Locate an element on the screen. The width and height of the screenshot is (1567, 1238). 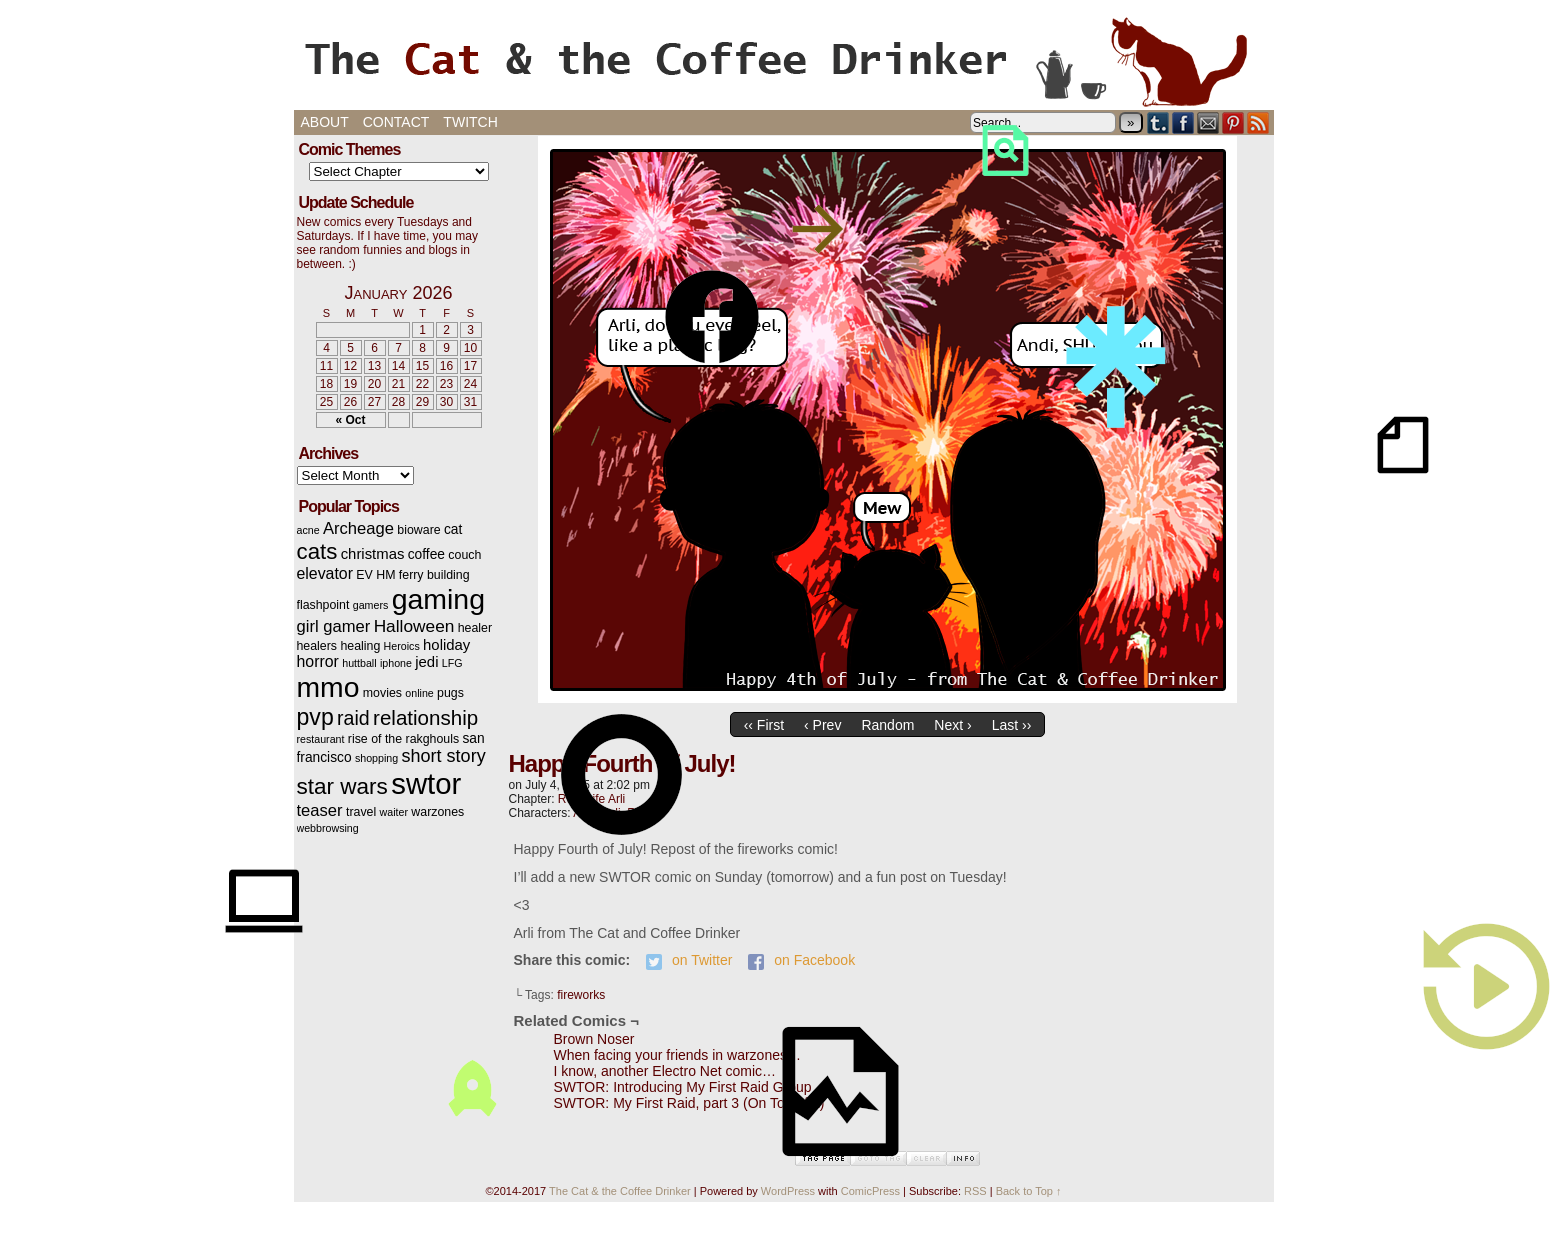
view or open a document is located at coordinates (1403, 445).